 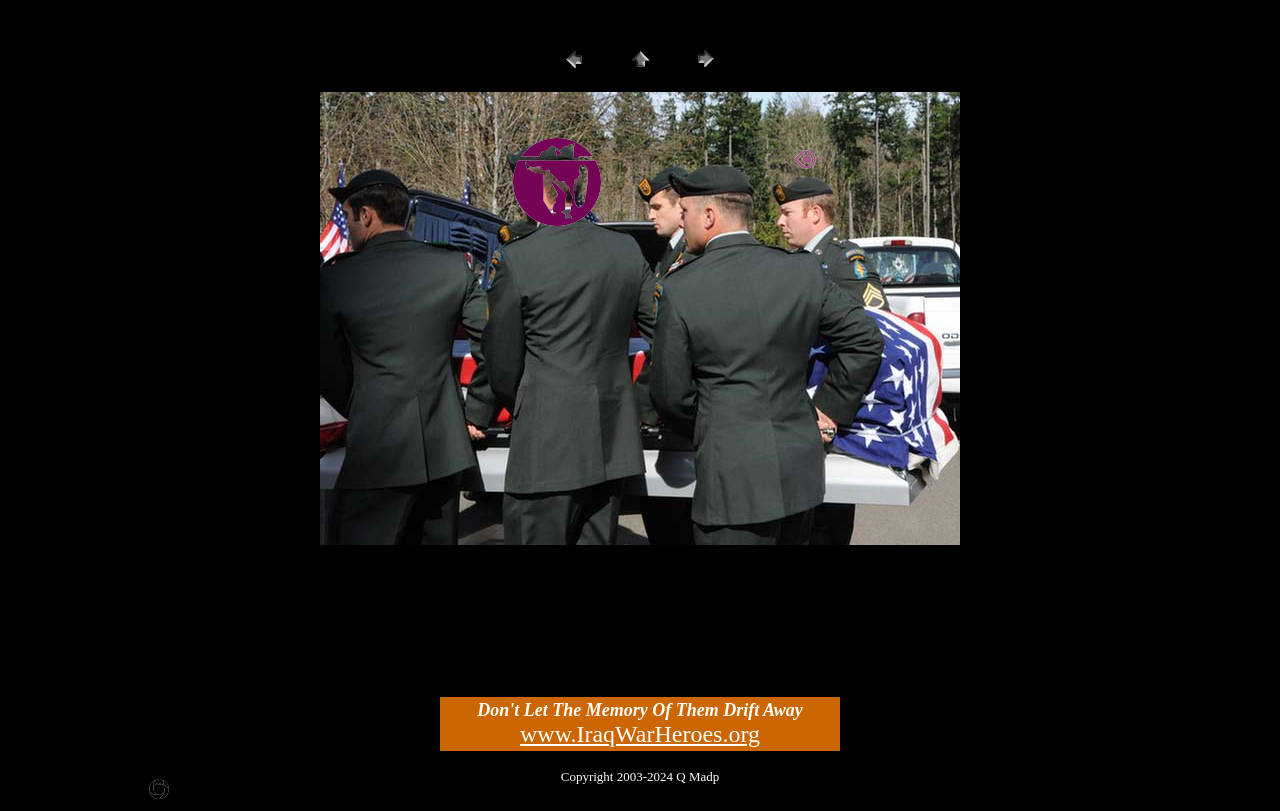 I want to click on Milvus vector database logo, so click(x=807, y=159).